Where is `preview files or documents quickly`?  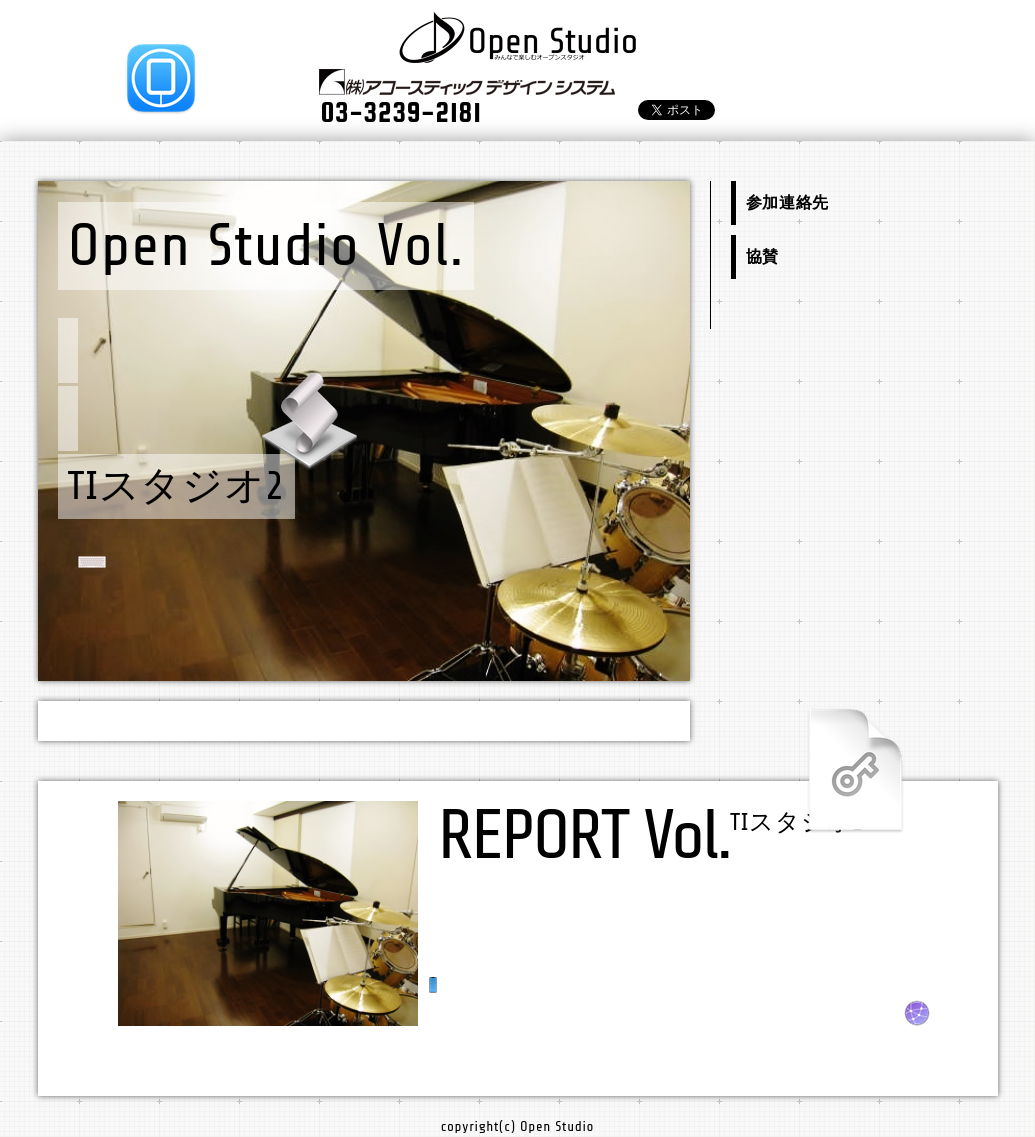
preview files or documents quickly is located at coordinates (161, 78).